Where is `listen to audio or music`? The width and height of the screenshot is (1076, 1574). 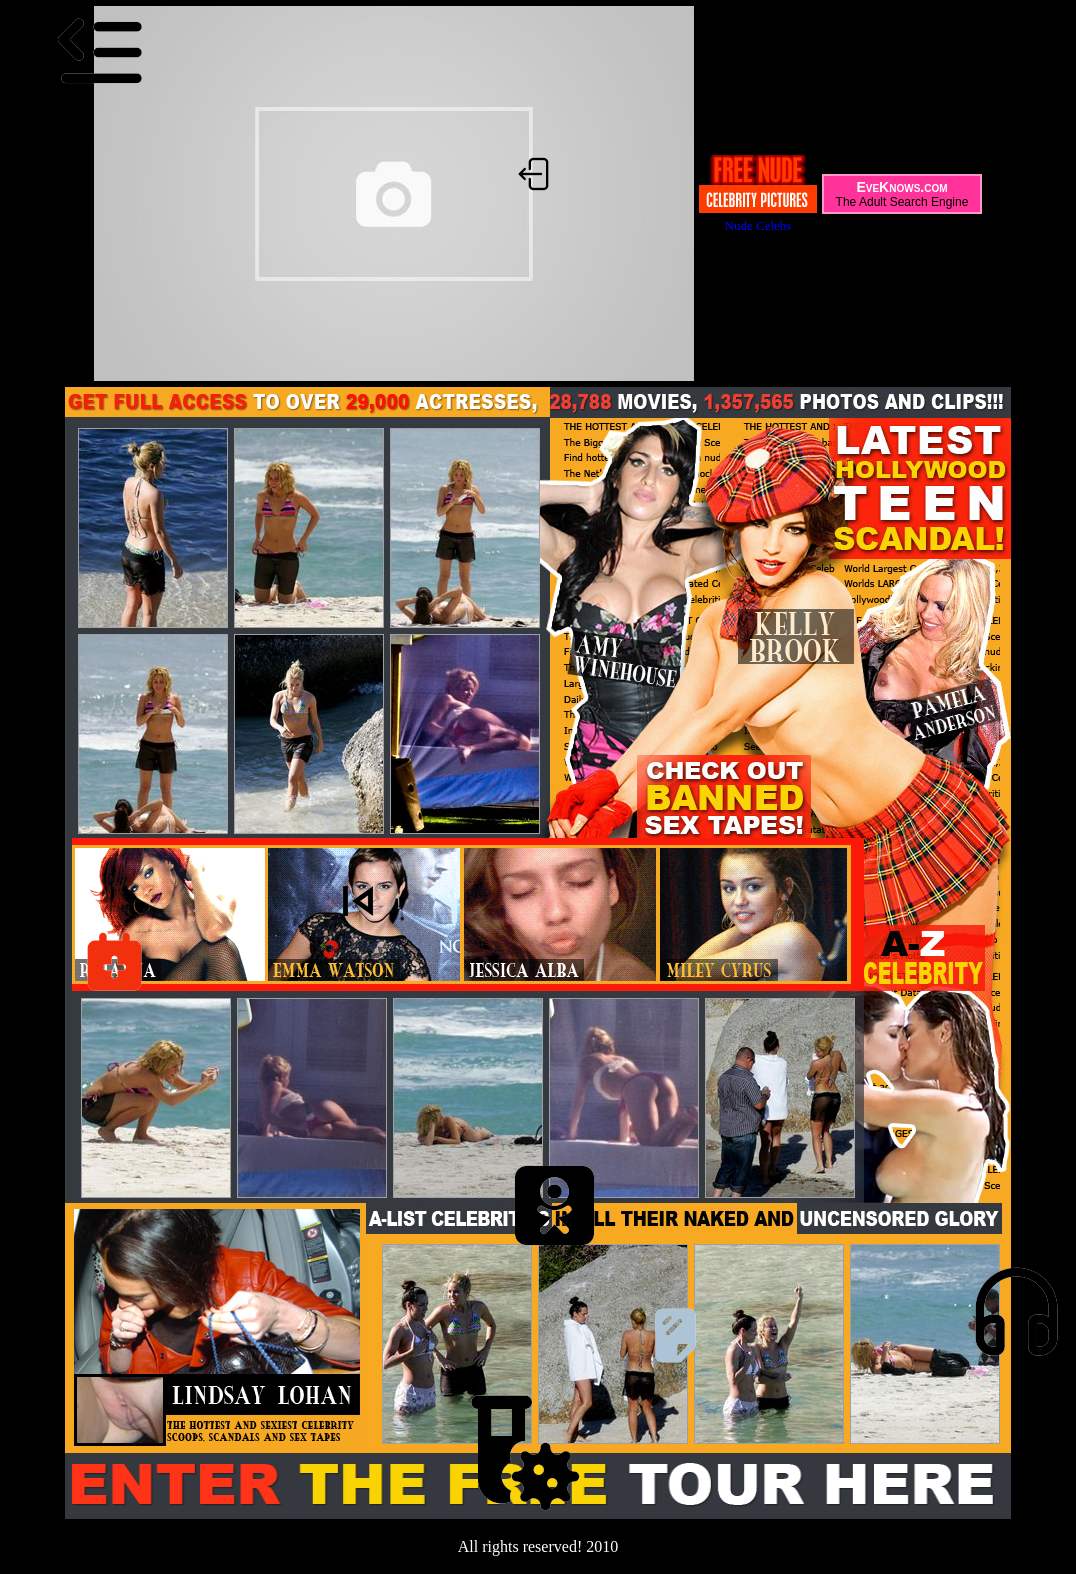
listen to audio or music is located at coordinates (1016, 1314).